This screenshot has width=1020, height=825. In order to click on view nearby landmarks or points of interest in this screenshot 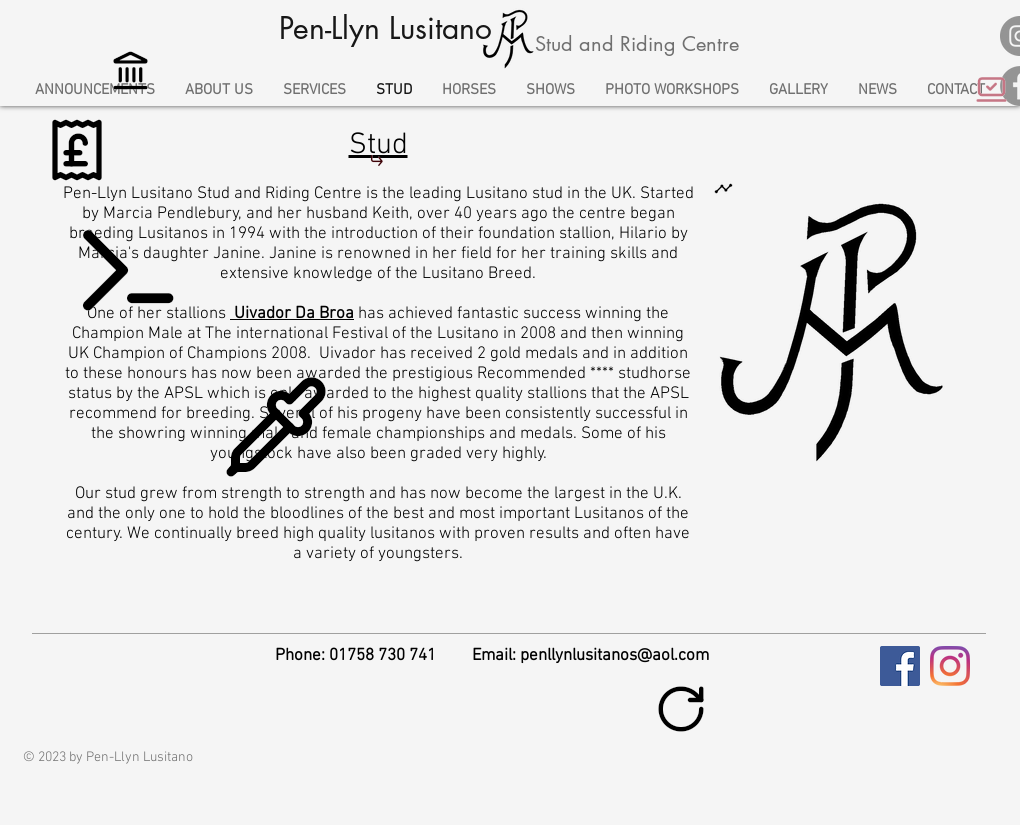, I will do `click(130, 70)`.